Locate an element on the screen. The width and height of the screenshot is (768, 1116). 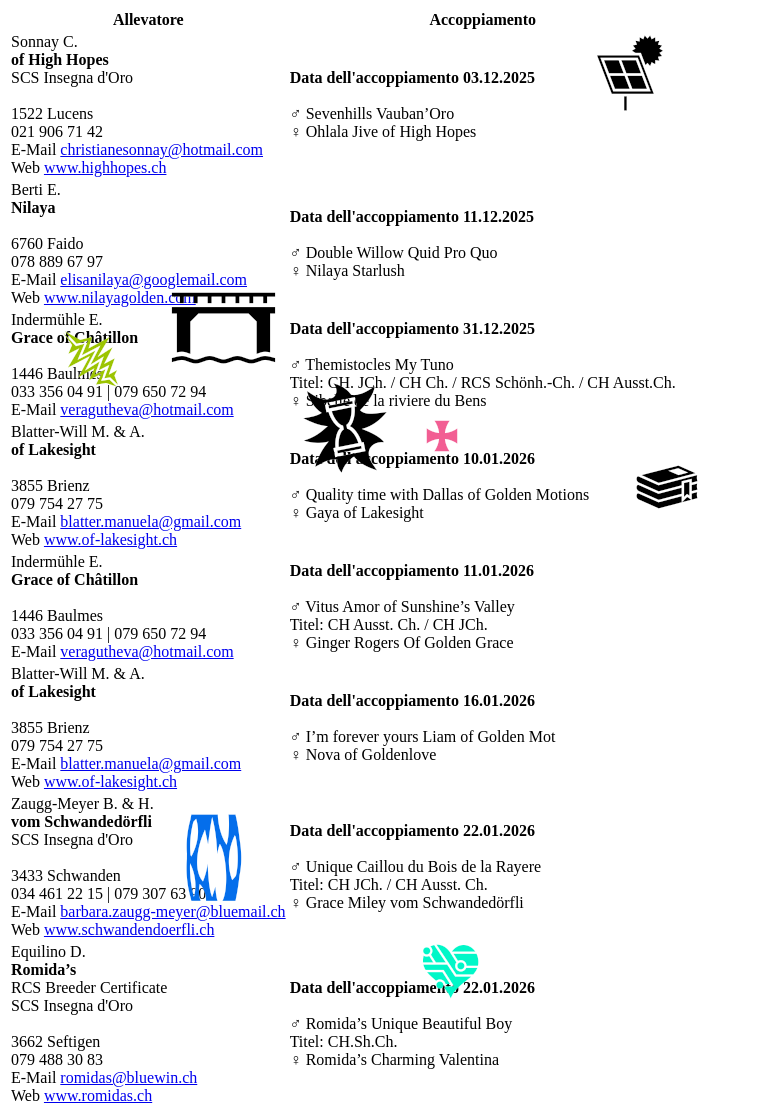
add extra time or extend a timer is located at coordinates (345, 428).